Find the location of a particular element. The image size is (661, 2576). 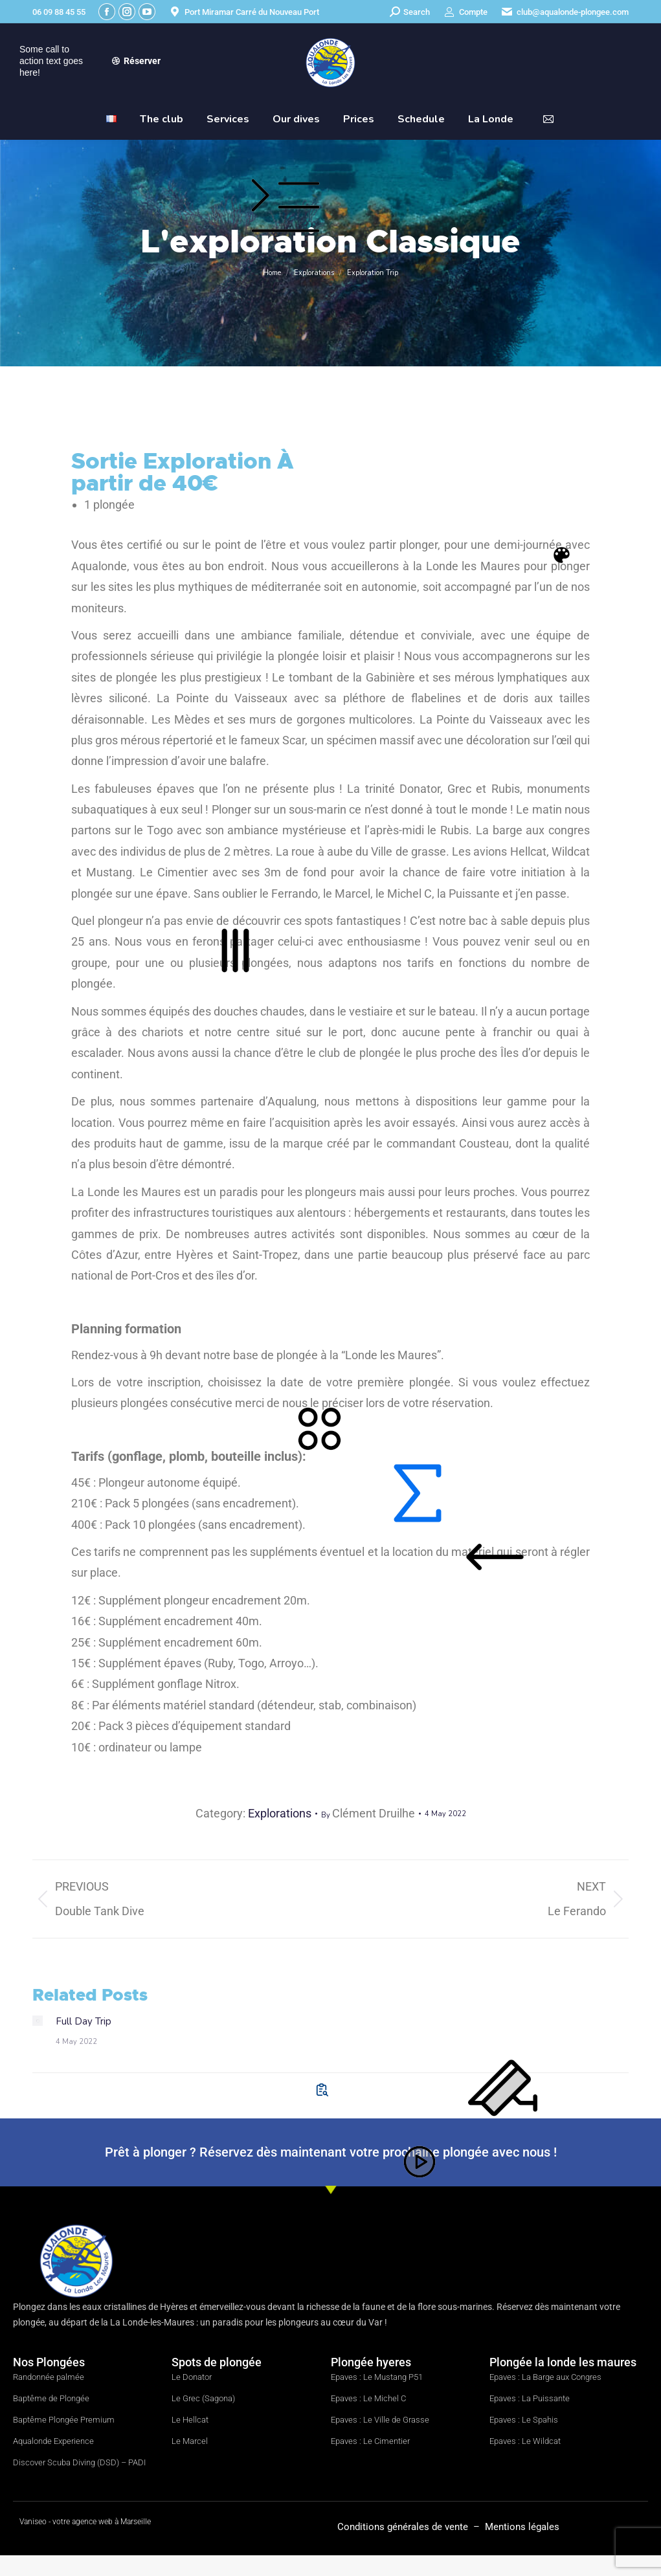

access security camera settings is located at coordinates (502, 2092).